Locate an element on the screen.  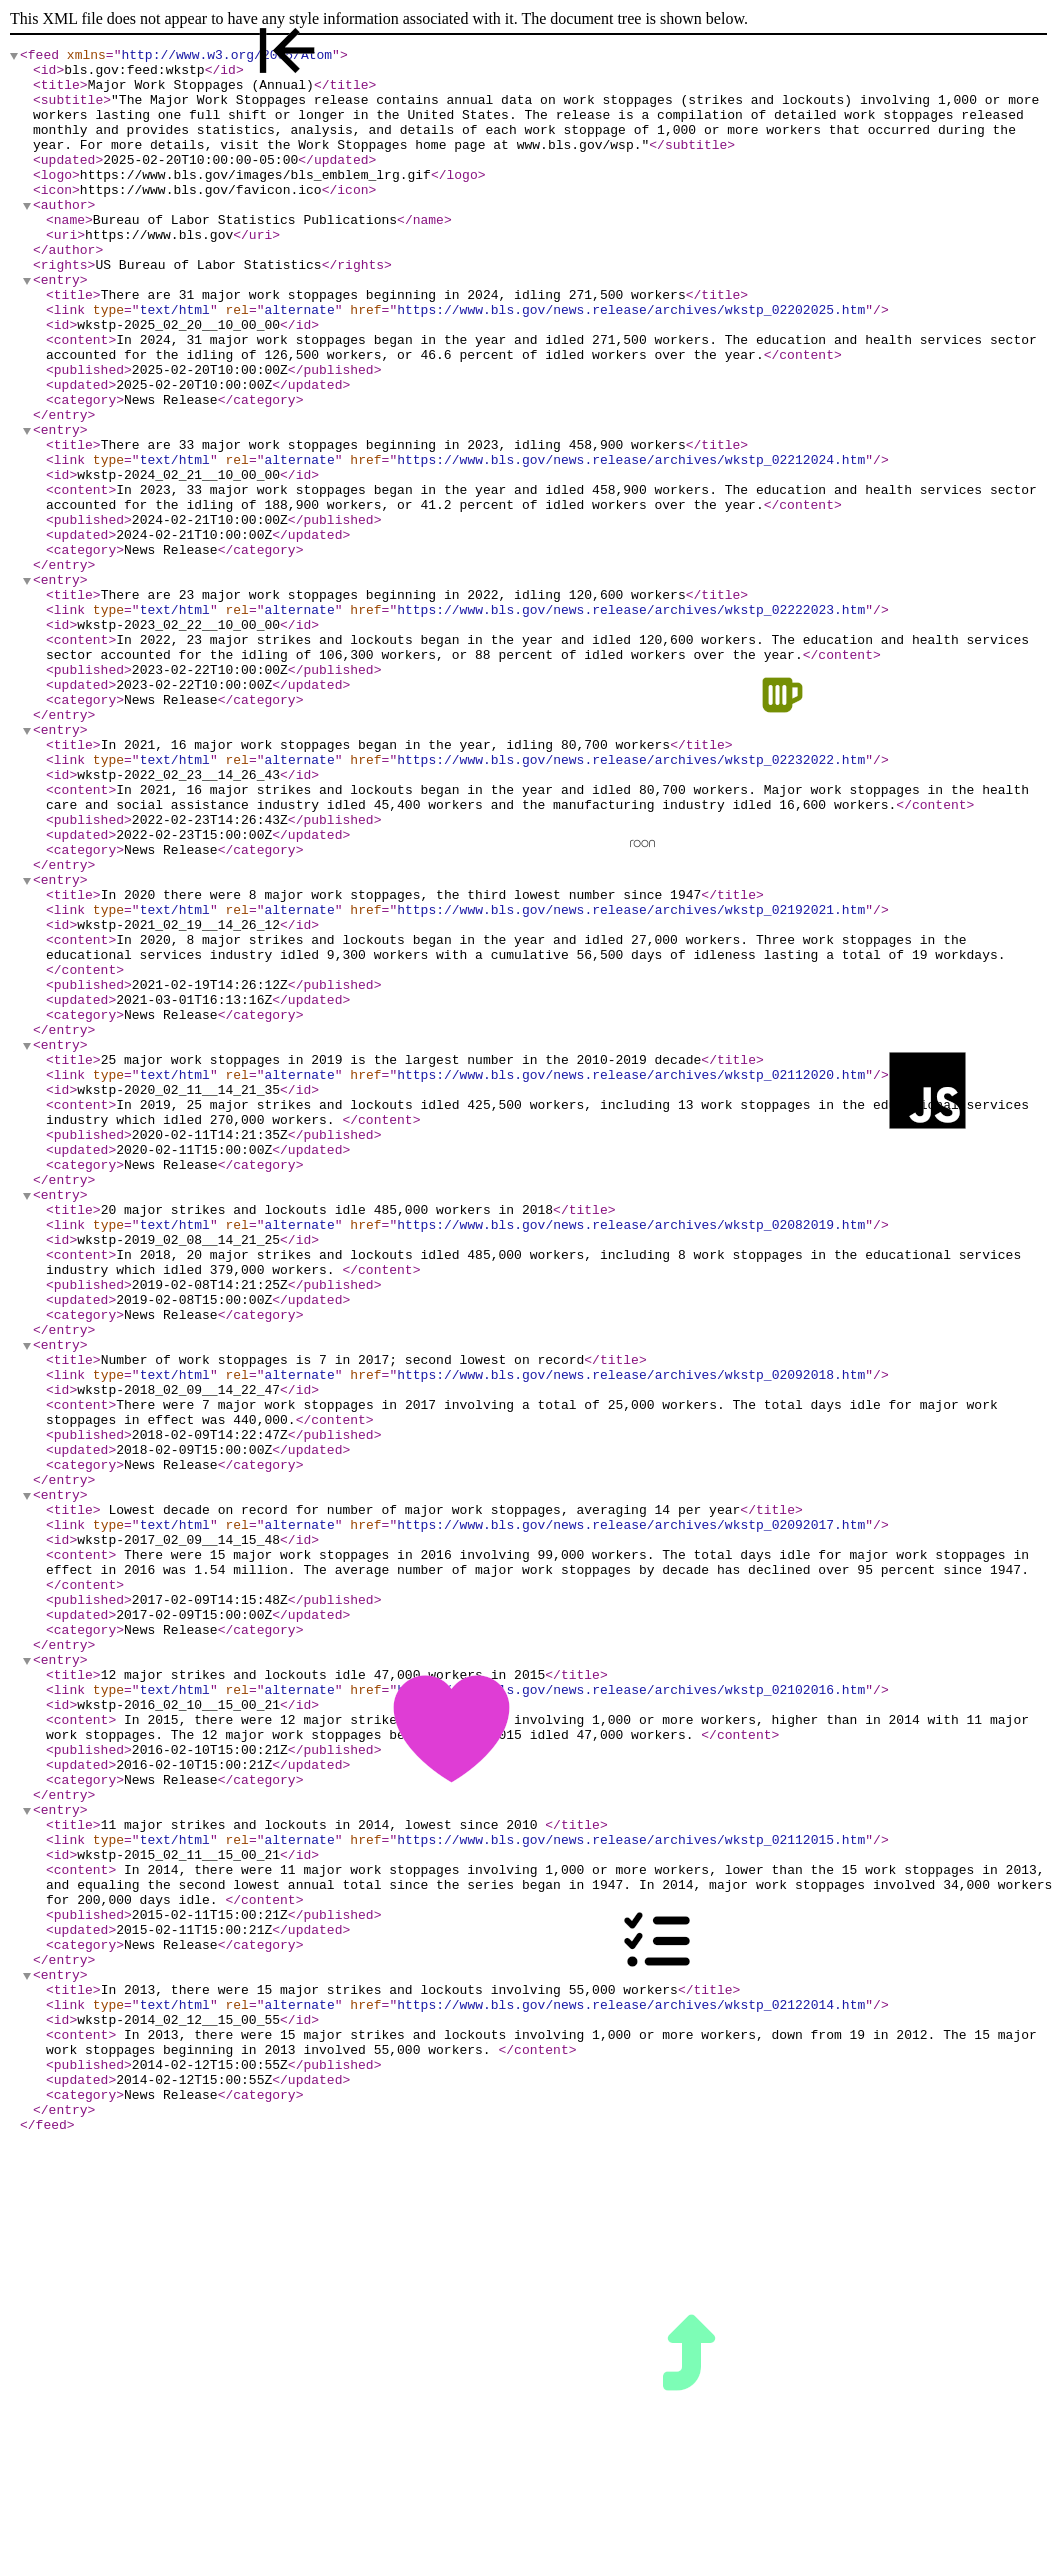
add to favorites is located at coordinates (451, 1727).